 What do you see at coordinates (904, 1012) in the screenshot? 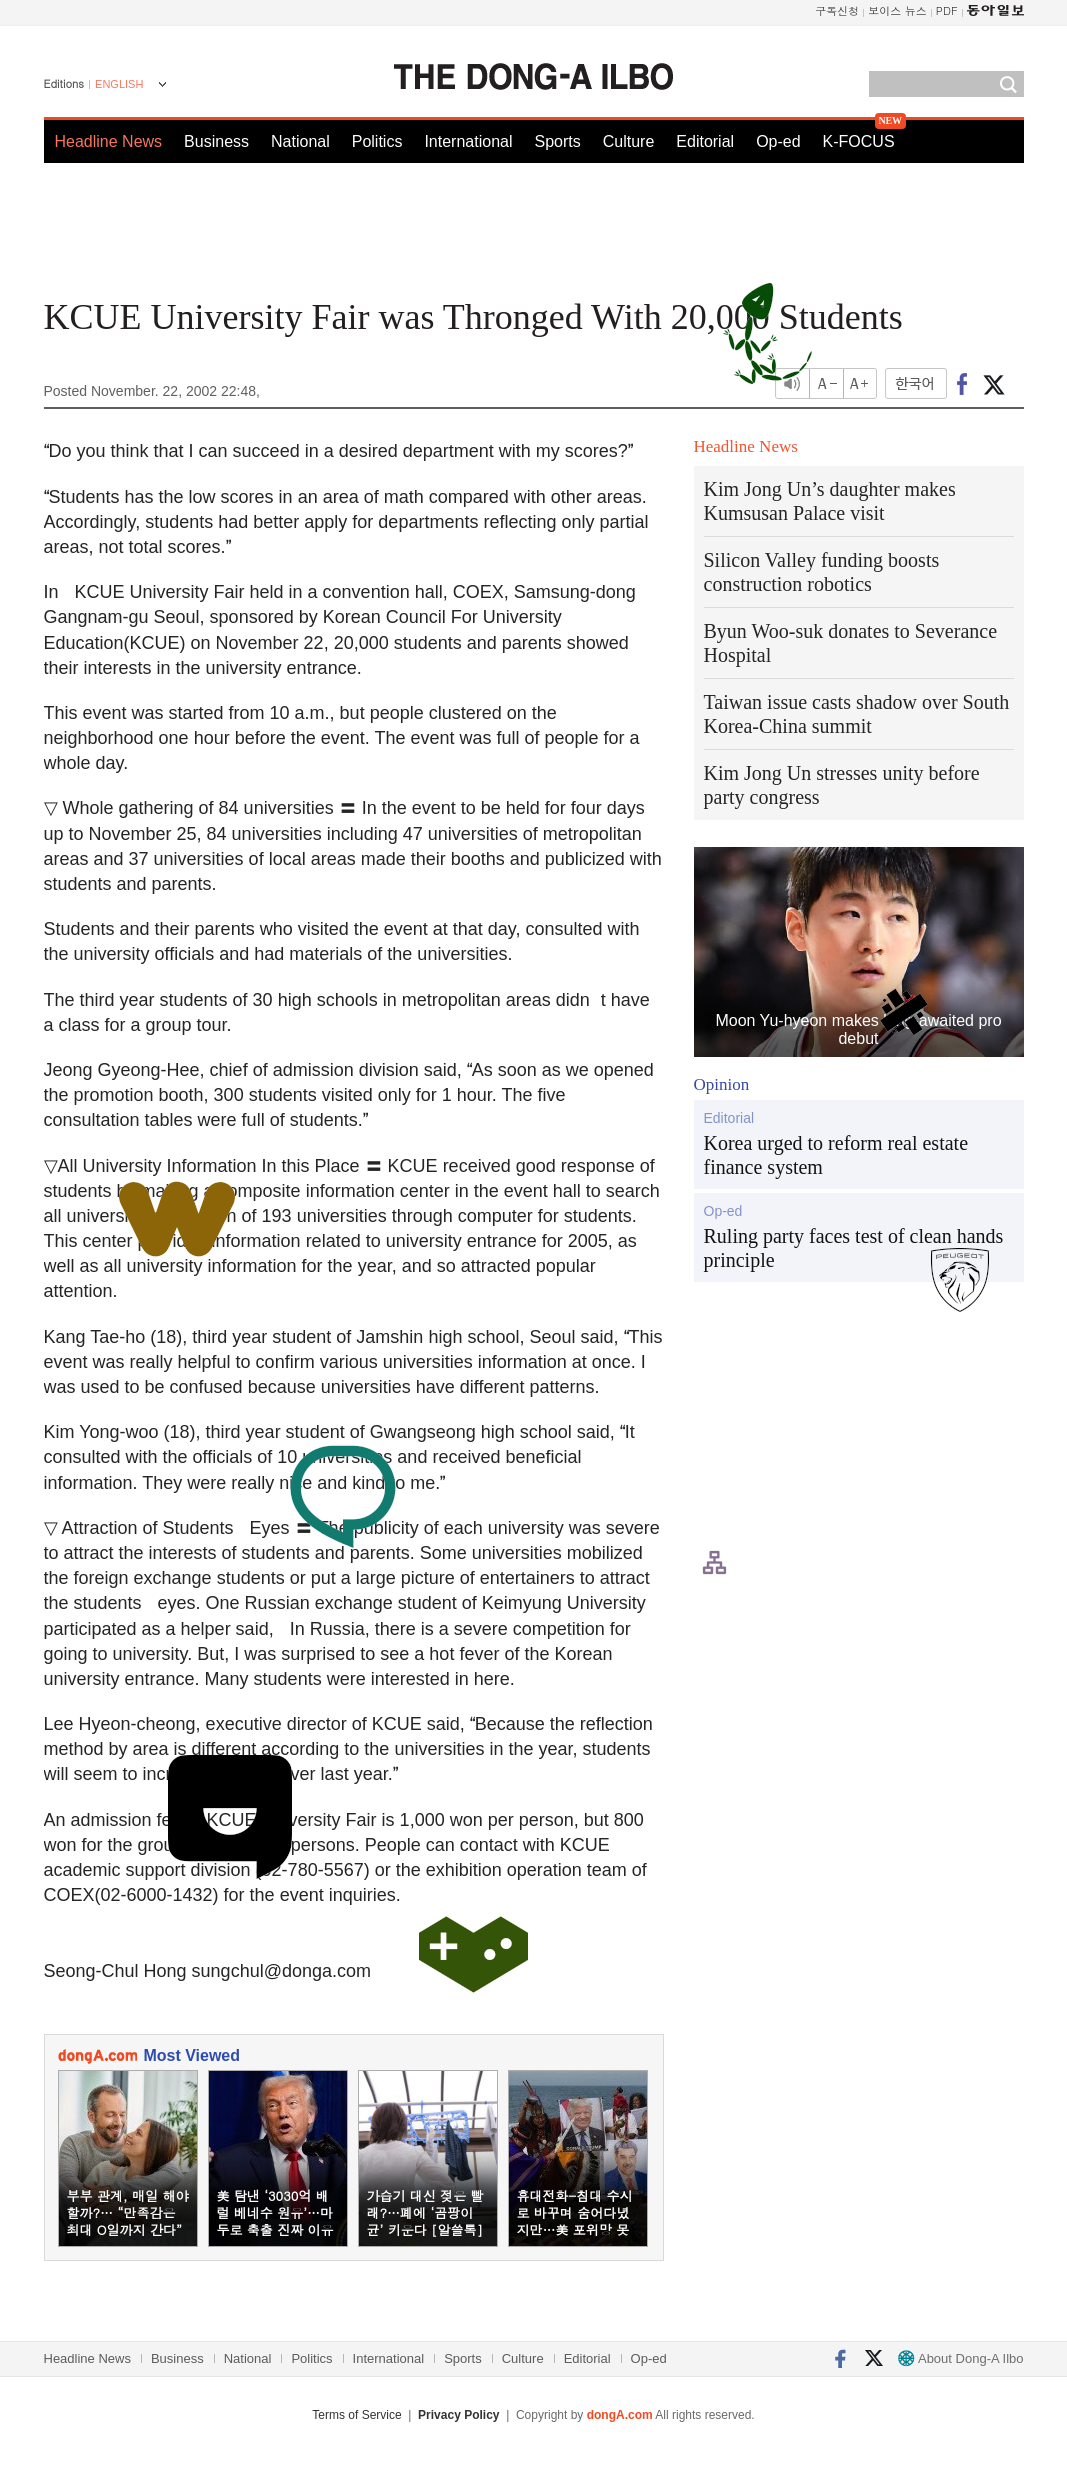
I see `aurelia javascript framework logo` at bounding box center [904, 1012].